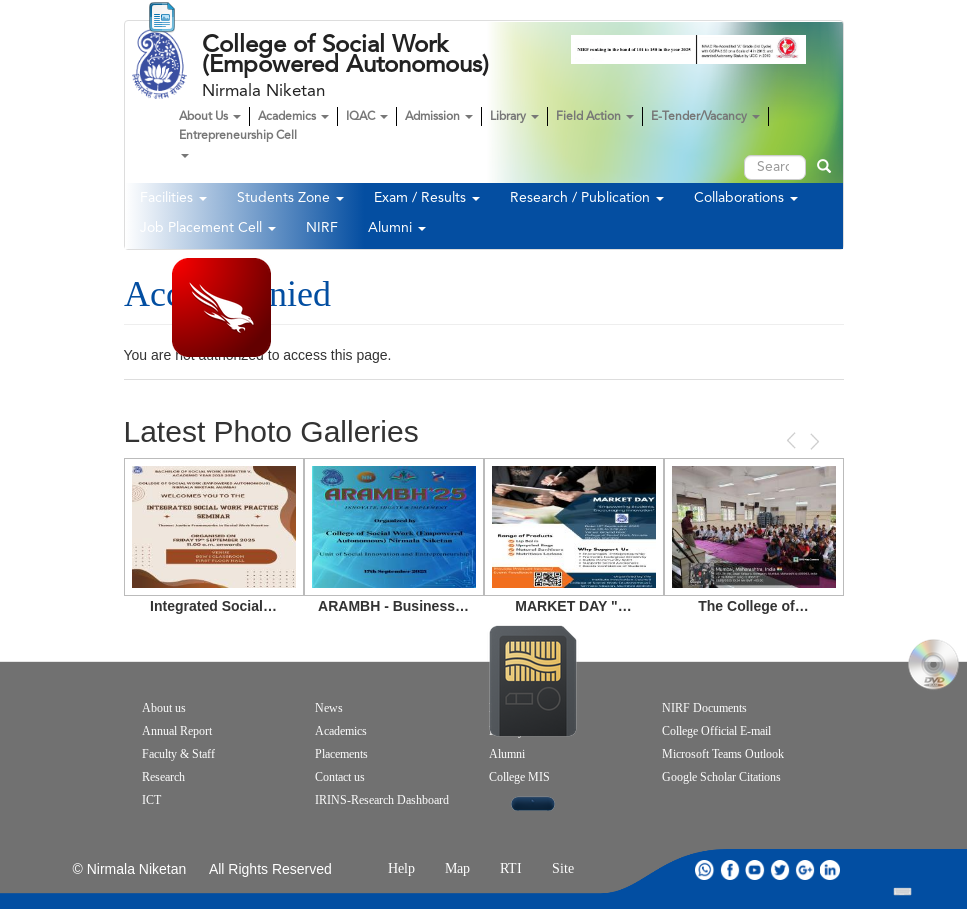 The height and width of the screenshot is (914, 967). Describe the element at coordinates (221, 307) in the screenshot. I see `open CrowdStrike Falcon endpoint security app` at that location.